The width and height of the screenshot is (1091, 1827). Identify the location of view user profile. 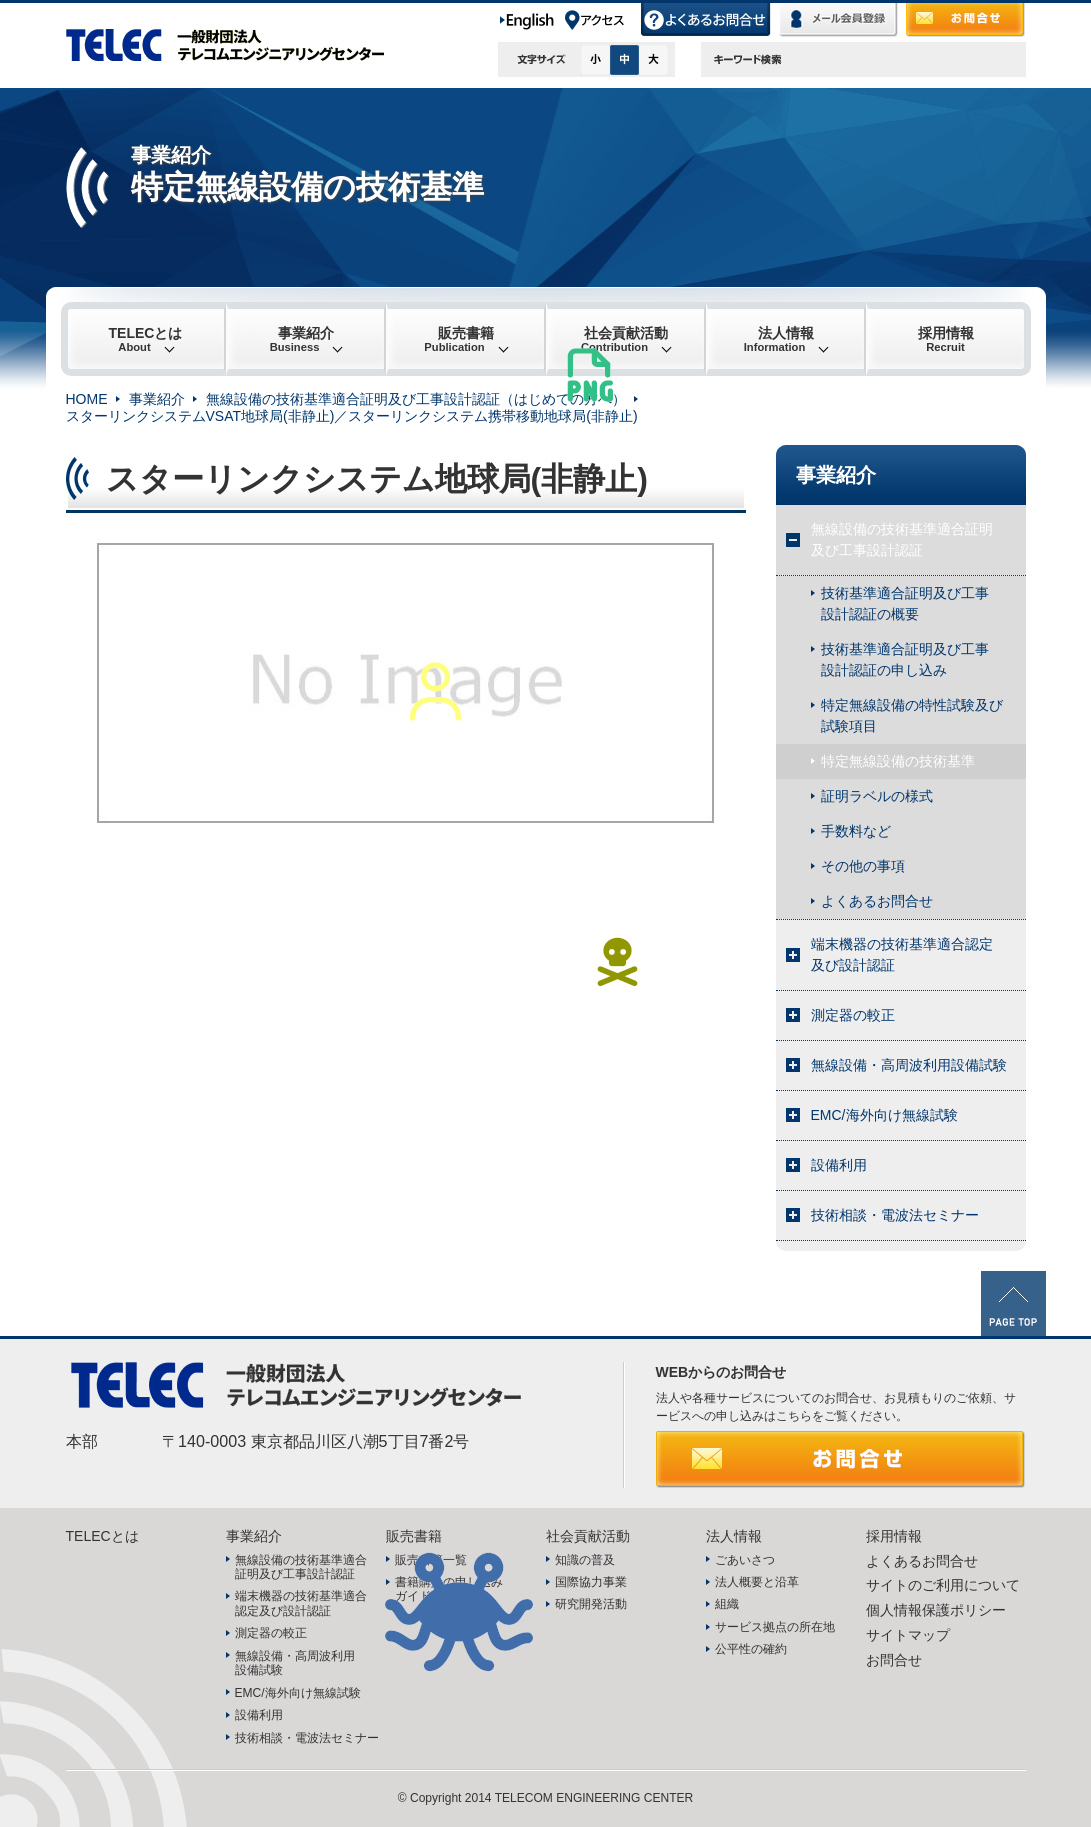
(435, 691).